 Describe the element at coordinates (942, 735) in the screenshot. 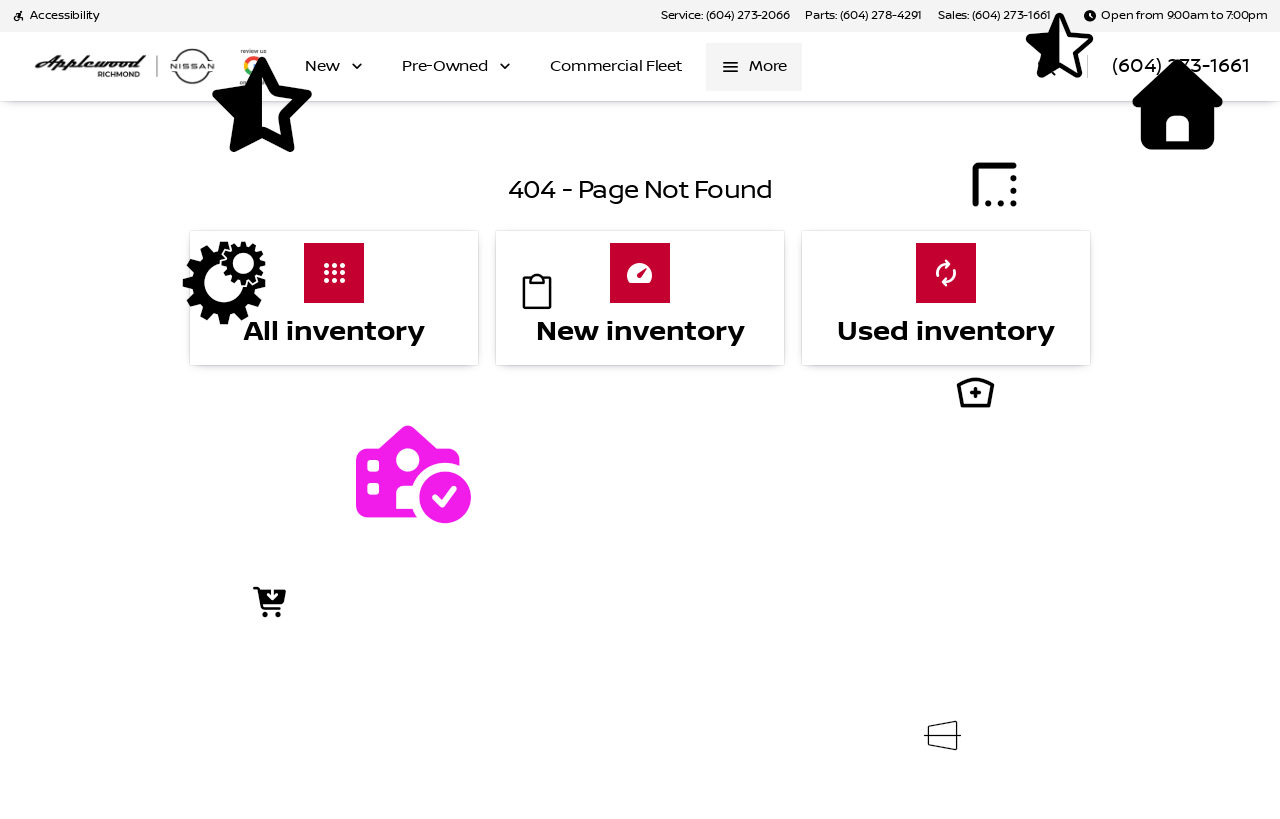

I see `adjust perspective or viewing angle` at that location.